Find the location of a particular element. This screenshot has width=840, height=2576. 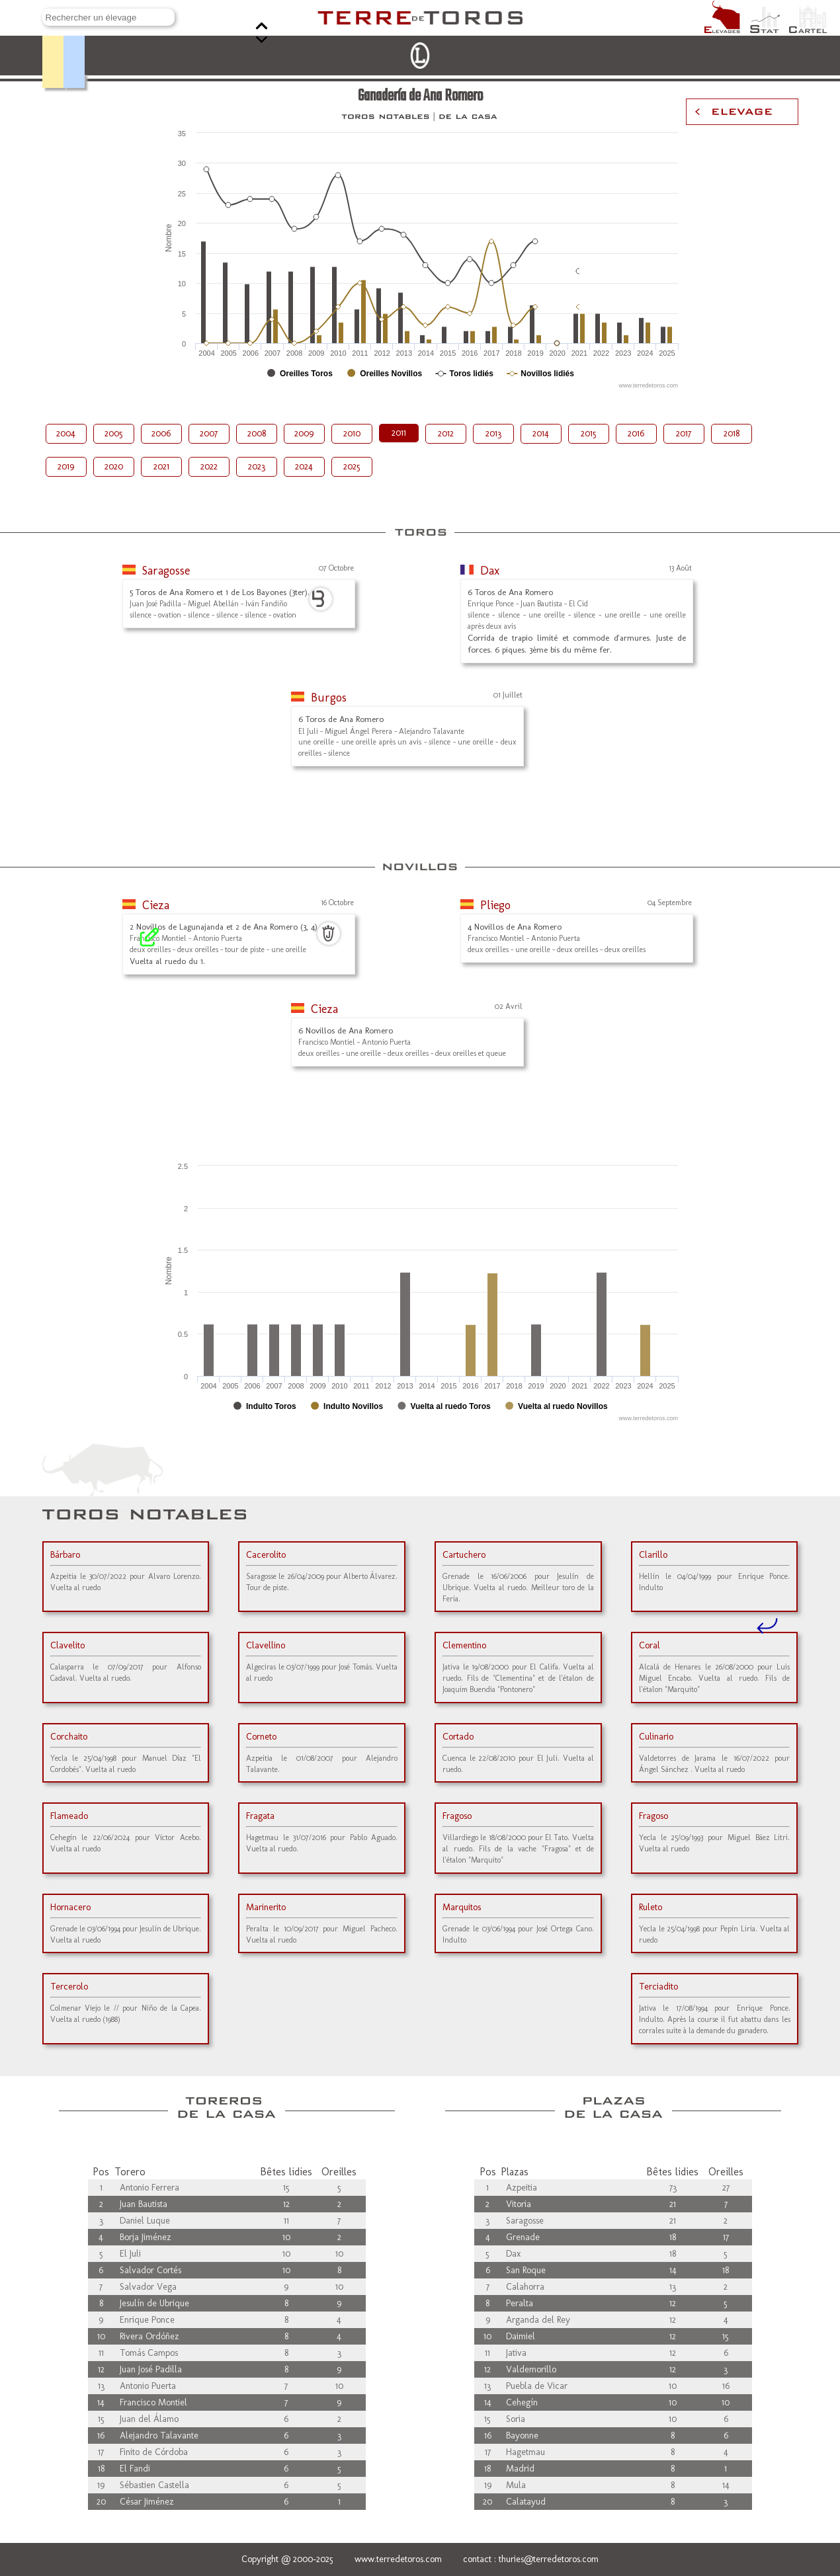

reply to a message is located at coordinates (767, 1626).